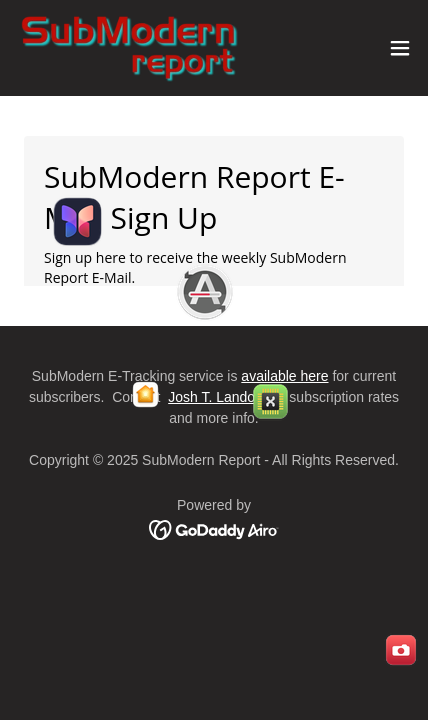 This screenshot has height=720, width=428. Describe the element at coordinates (77, 221) in the screenshot. I see `open the journal app` at that location.